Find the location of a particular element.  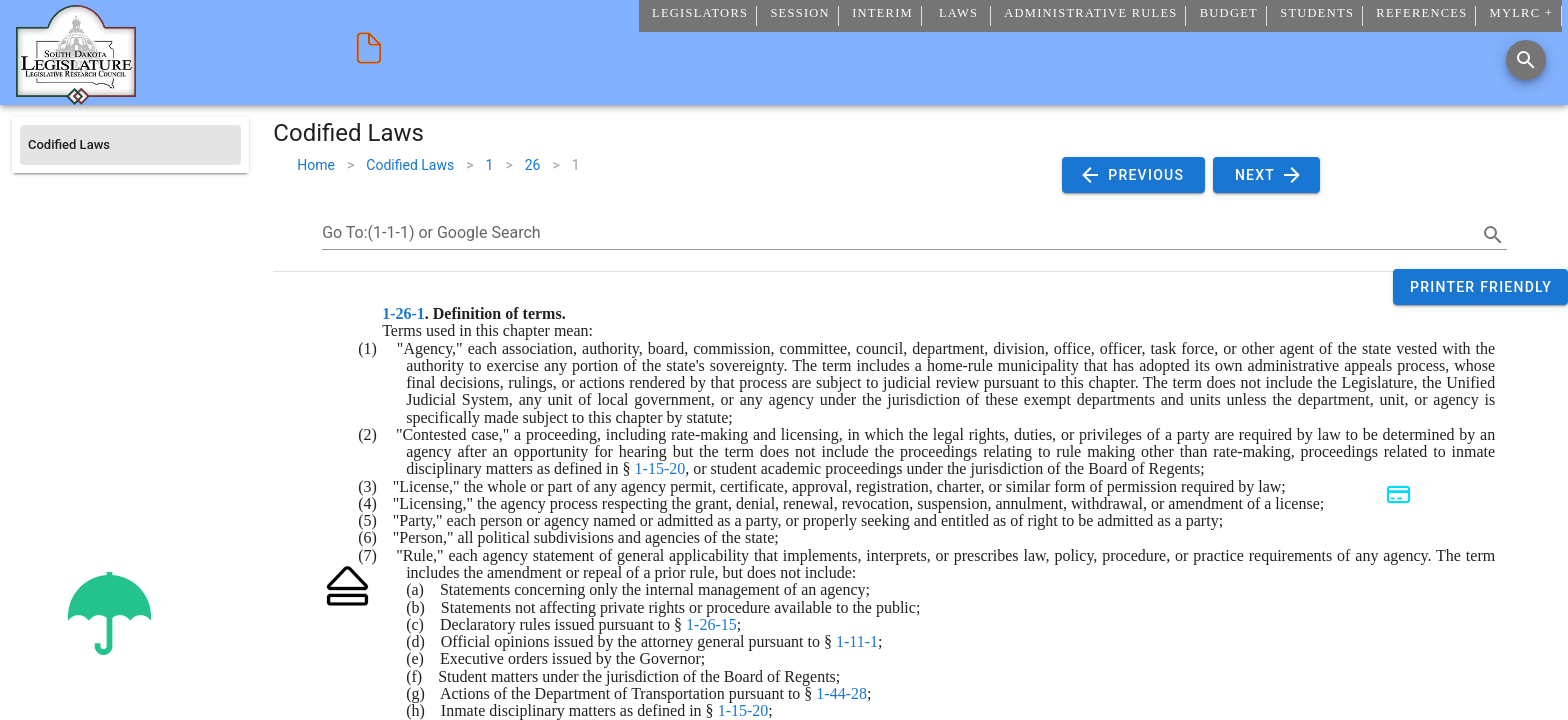

access payment methods is located at coordinates (1398, 494).